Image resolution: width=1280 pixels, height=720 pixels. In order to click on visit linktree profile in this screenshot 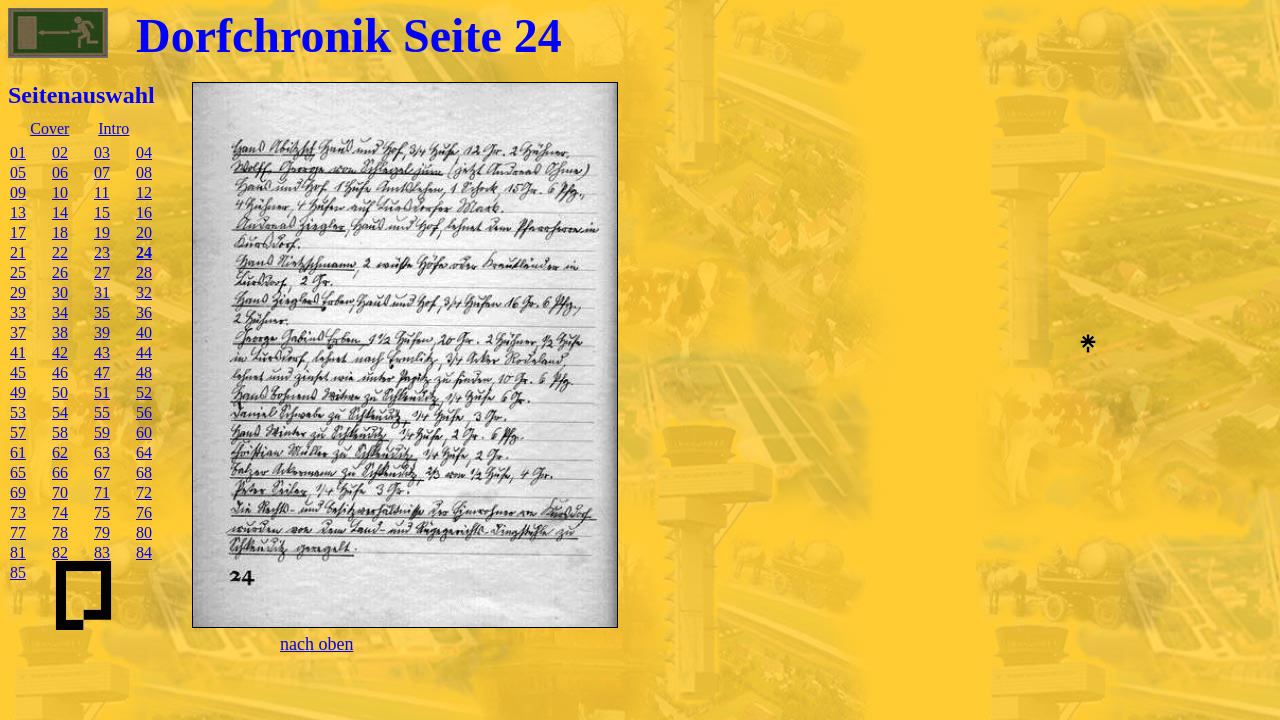, I will do `click(1087, 343)`.